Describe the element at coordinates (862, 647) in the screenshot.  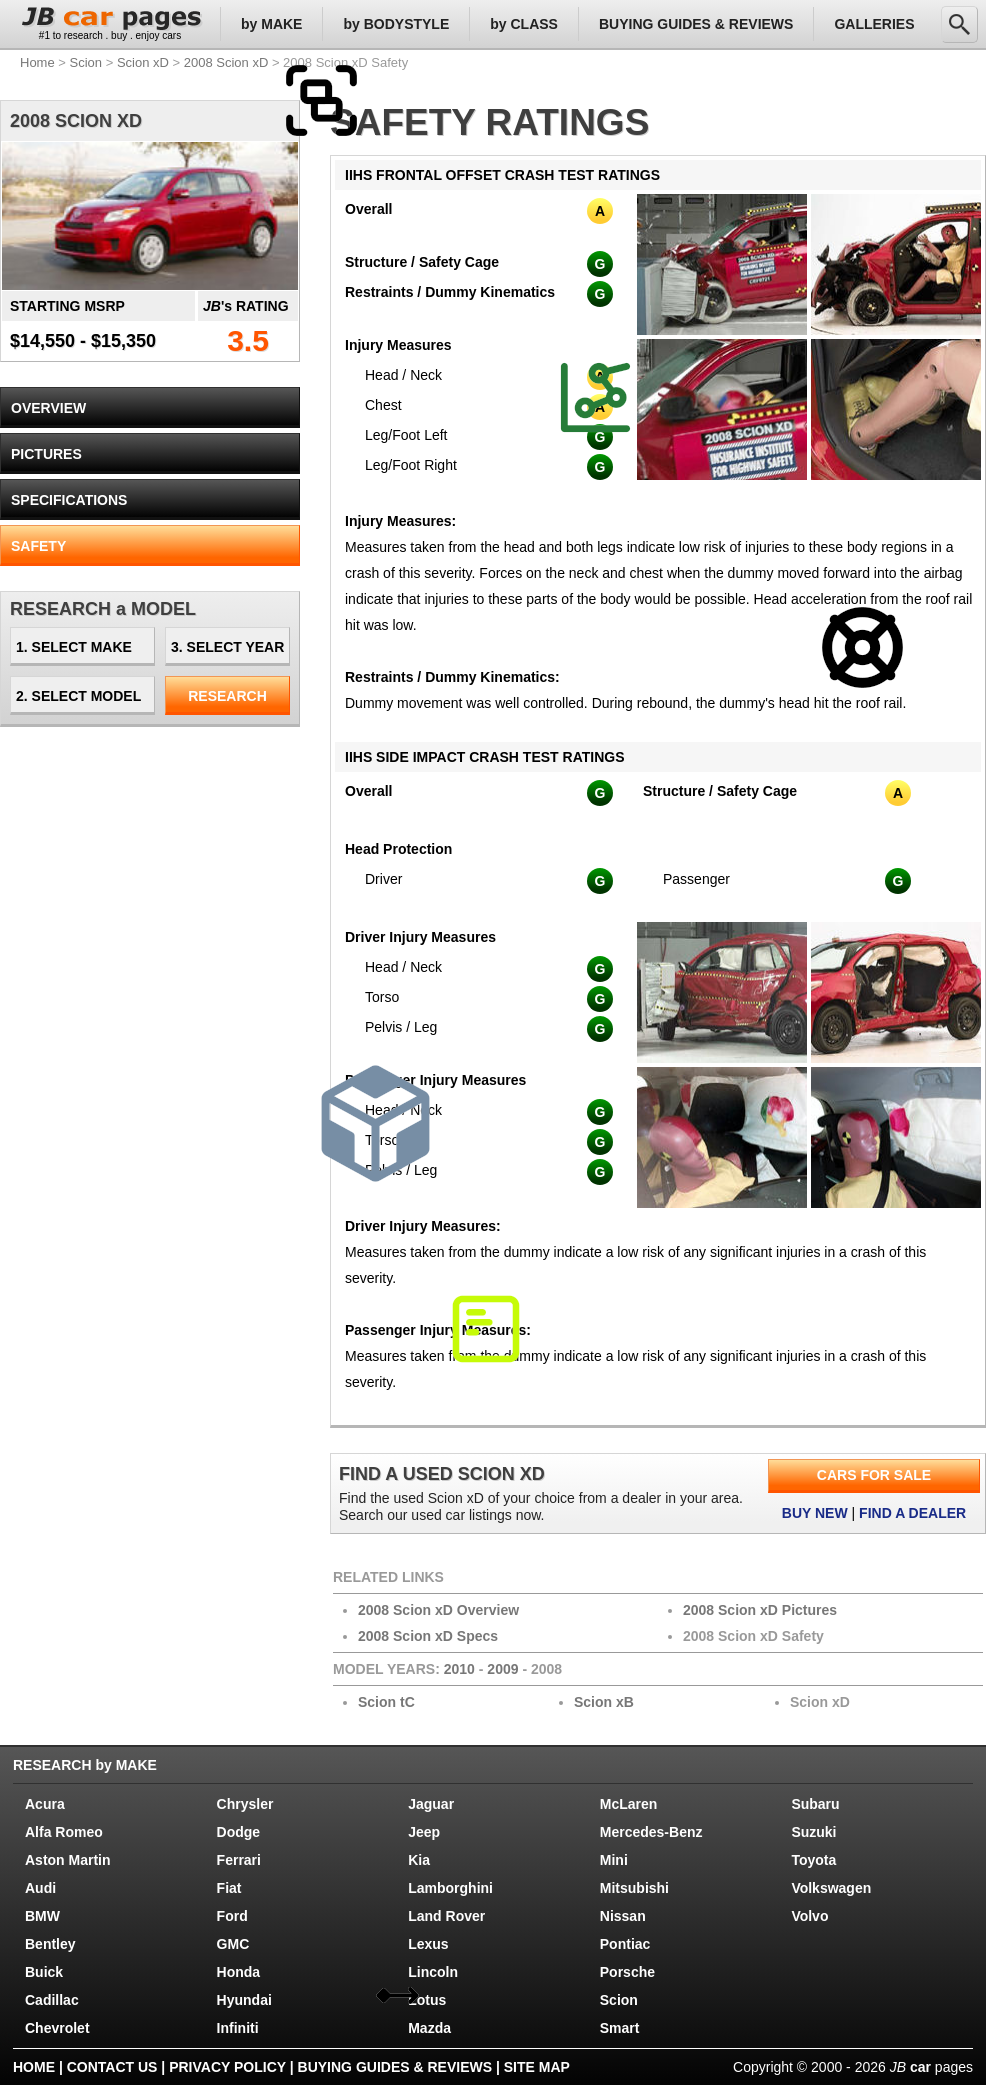
I see `access help or support` at that location.